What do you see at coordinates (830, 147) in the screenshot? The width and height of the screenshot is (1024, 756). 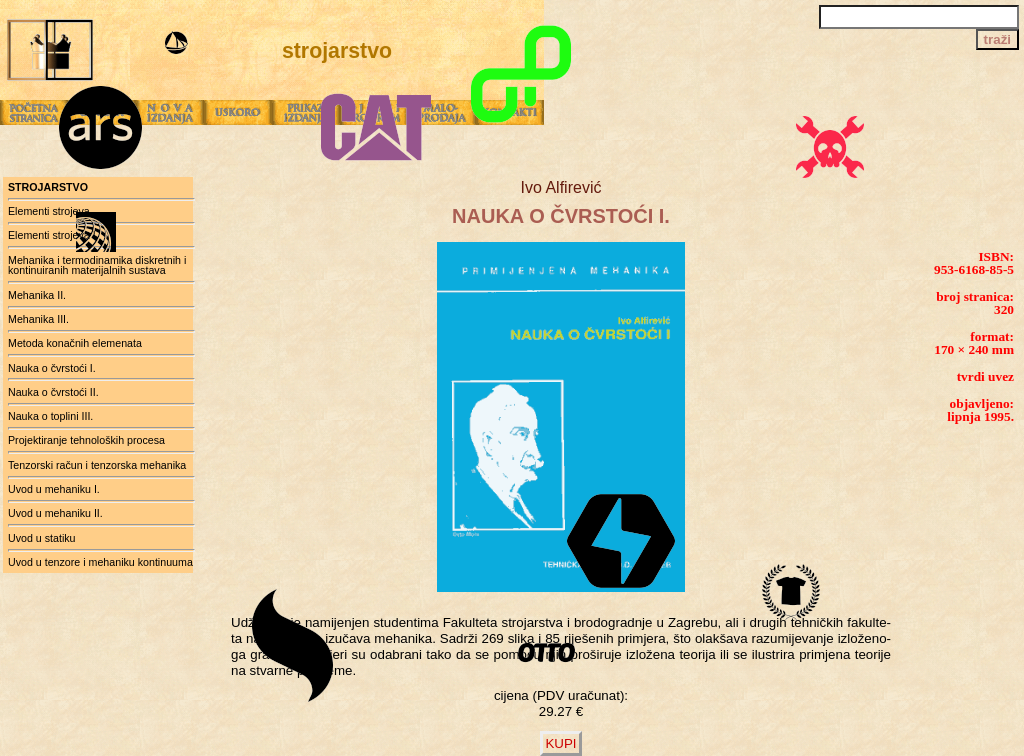 I see `visit hackaday website or community` at bounding box center [830, 147].